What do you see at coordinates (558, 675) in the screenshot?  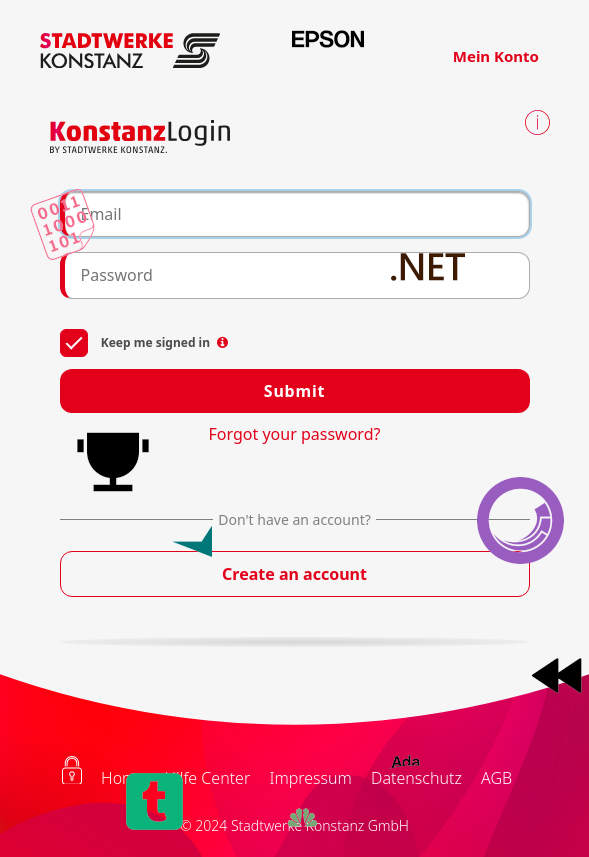 I see `rewind or skip backward in media playback` at bounding box center [558, 675].